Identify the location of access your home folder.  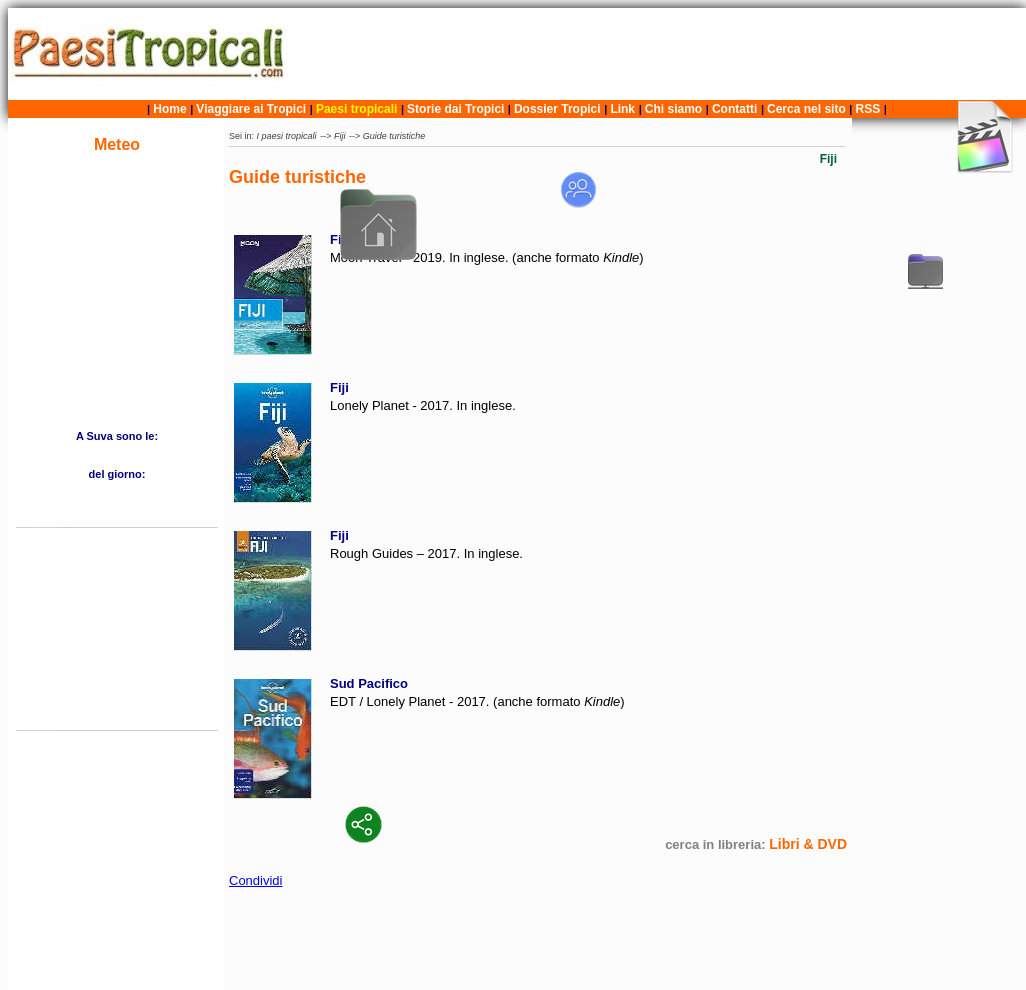
(378, 224).